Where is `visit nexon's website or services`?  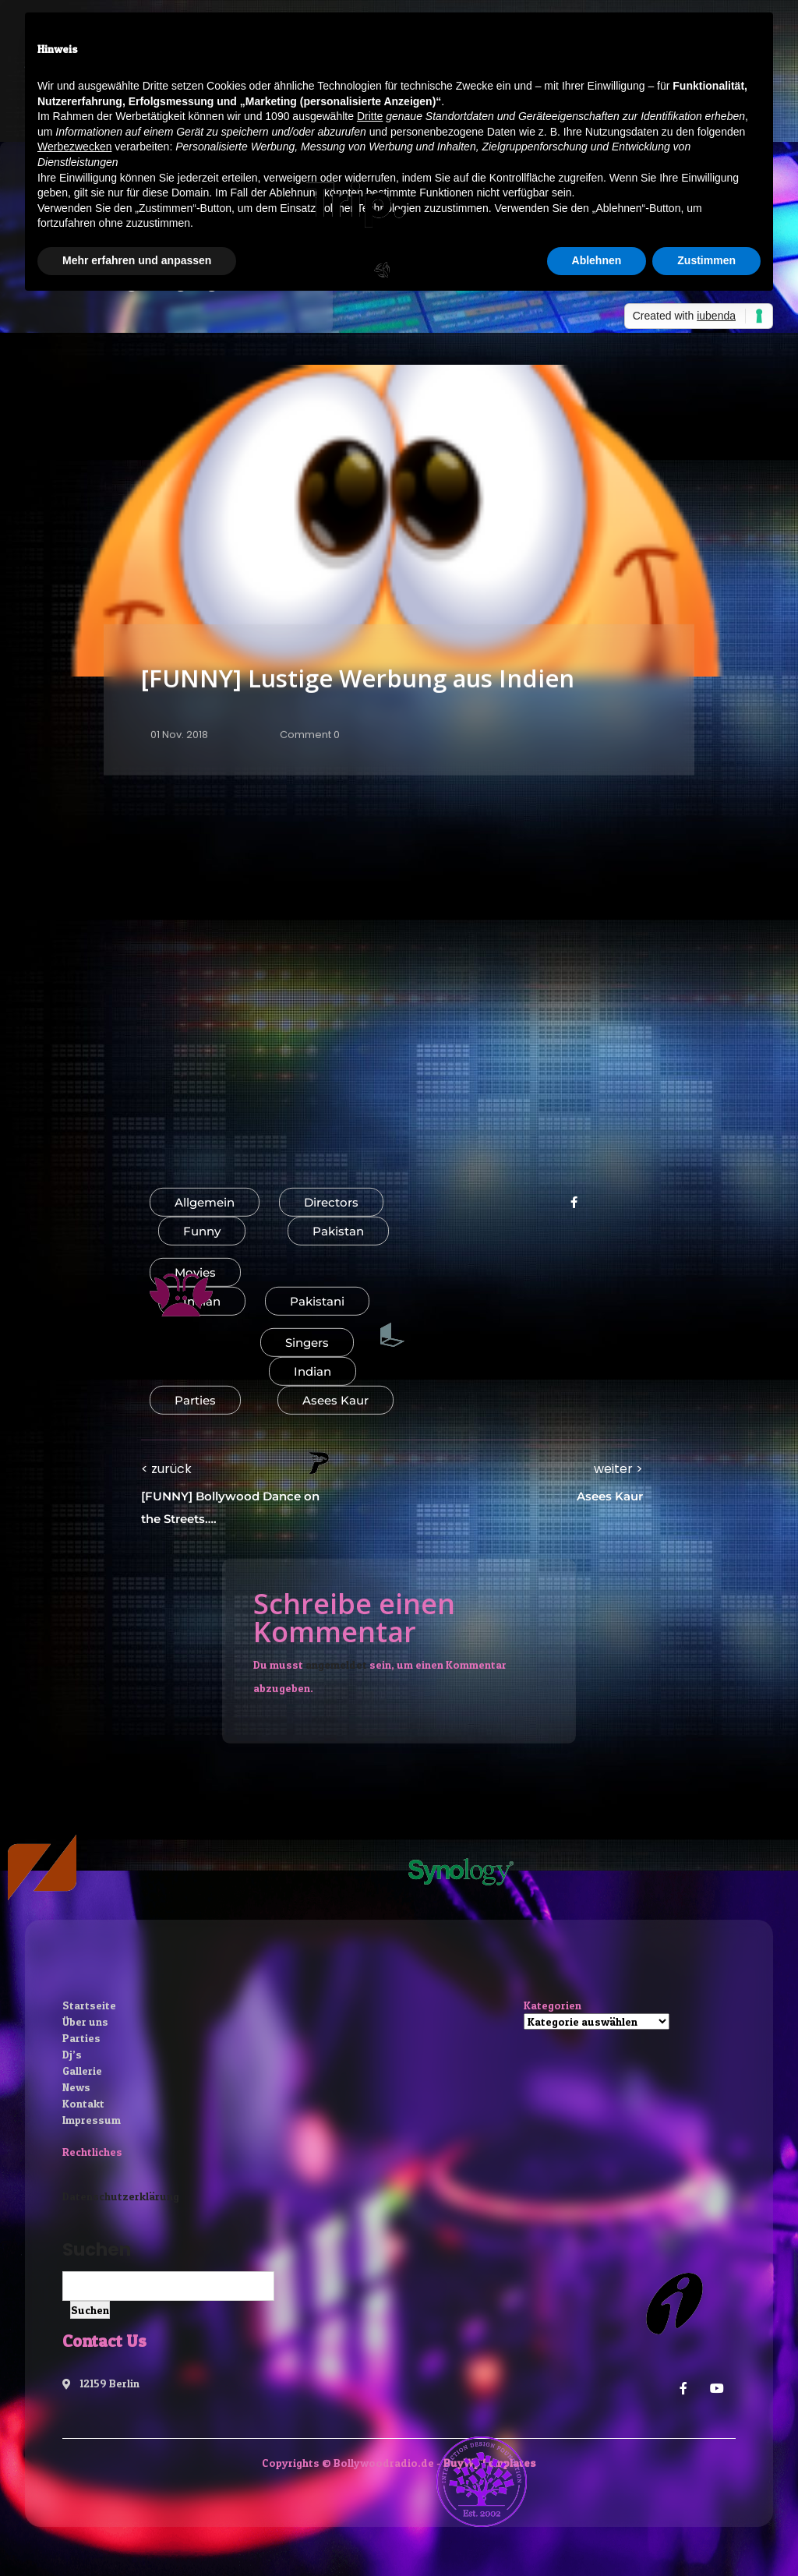
visit nexon's website or services is located at coordinates (392, 1334).